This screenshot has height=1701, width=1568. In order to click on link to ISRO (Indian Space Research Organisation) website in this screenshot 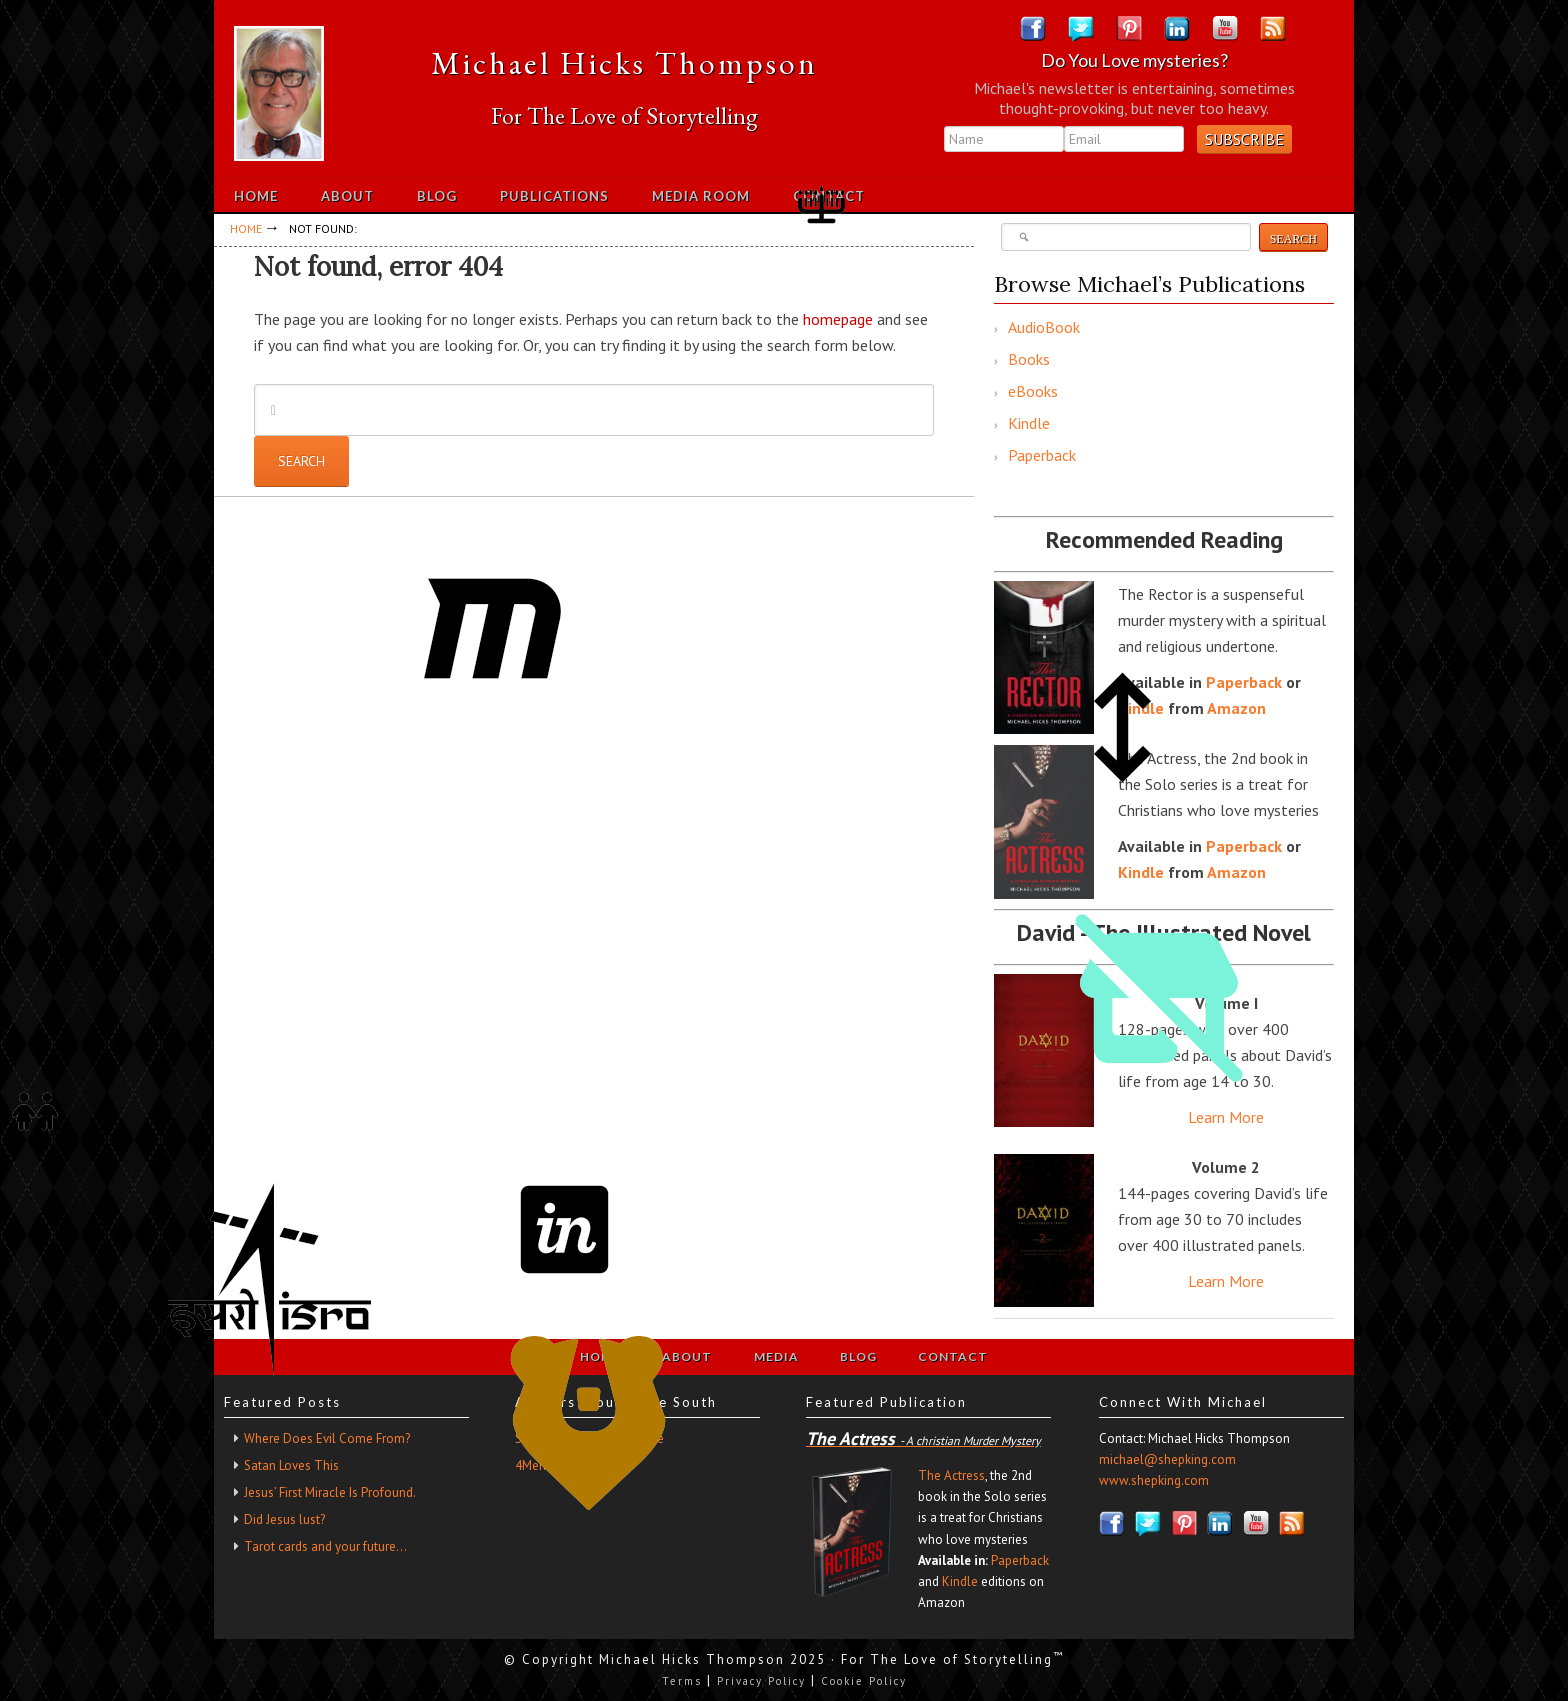, I will do `click(269, 1280)`.